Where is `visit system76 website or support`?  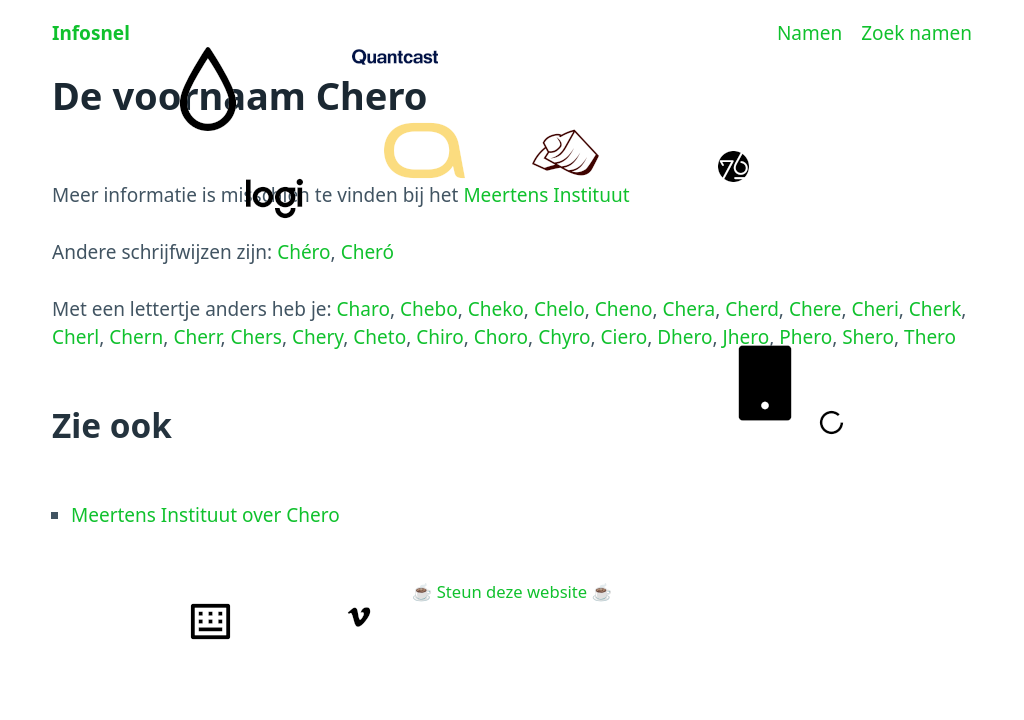 visit system76 website or support is located at coordinates (733, 166).